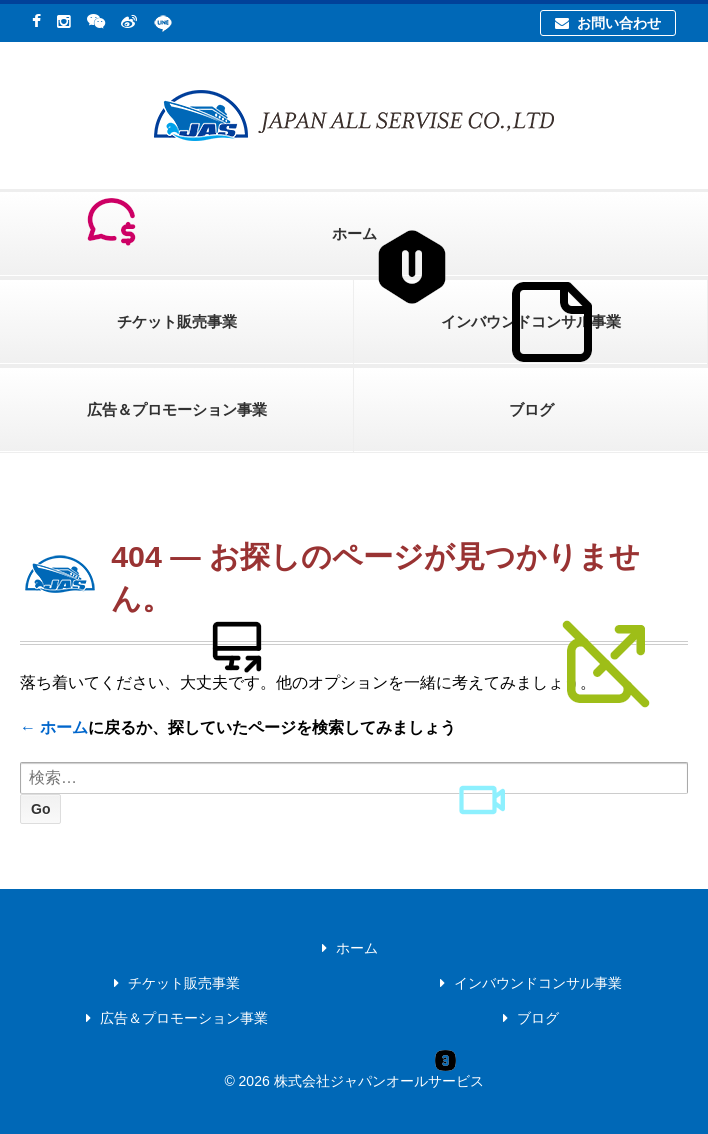 The height and width of the screenshot is (1134, 708). I want to click on create a new note, so click(552, 322).